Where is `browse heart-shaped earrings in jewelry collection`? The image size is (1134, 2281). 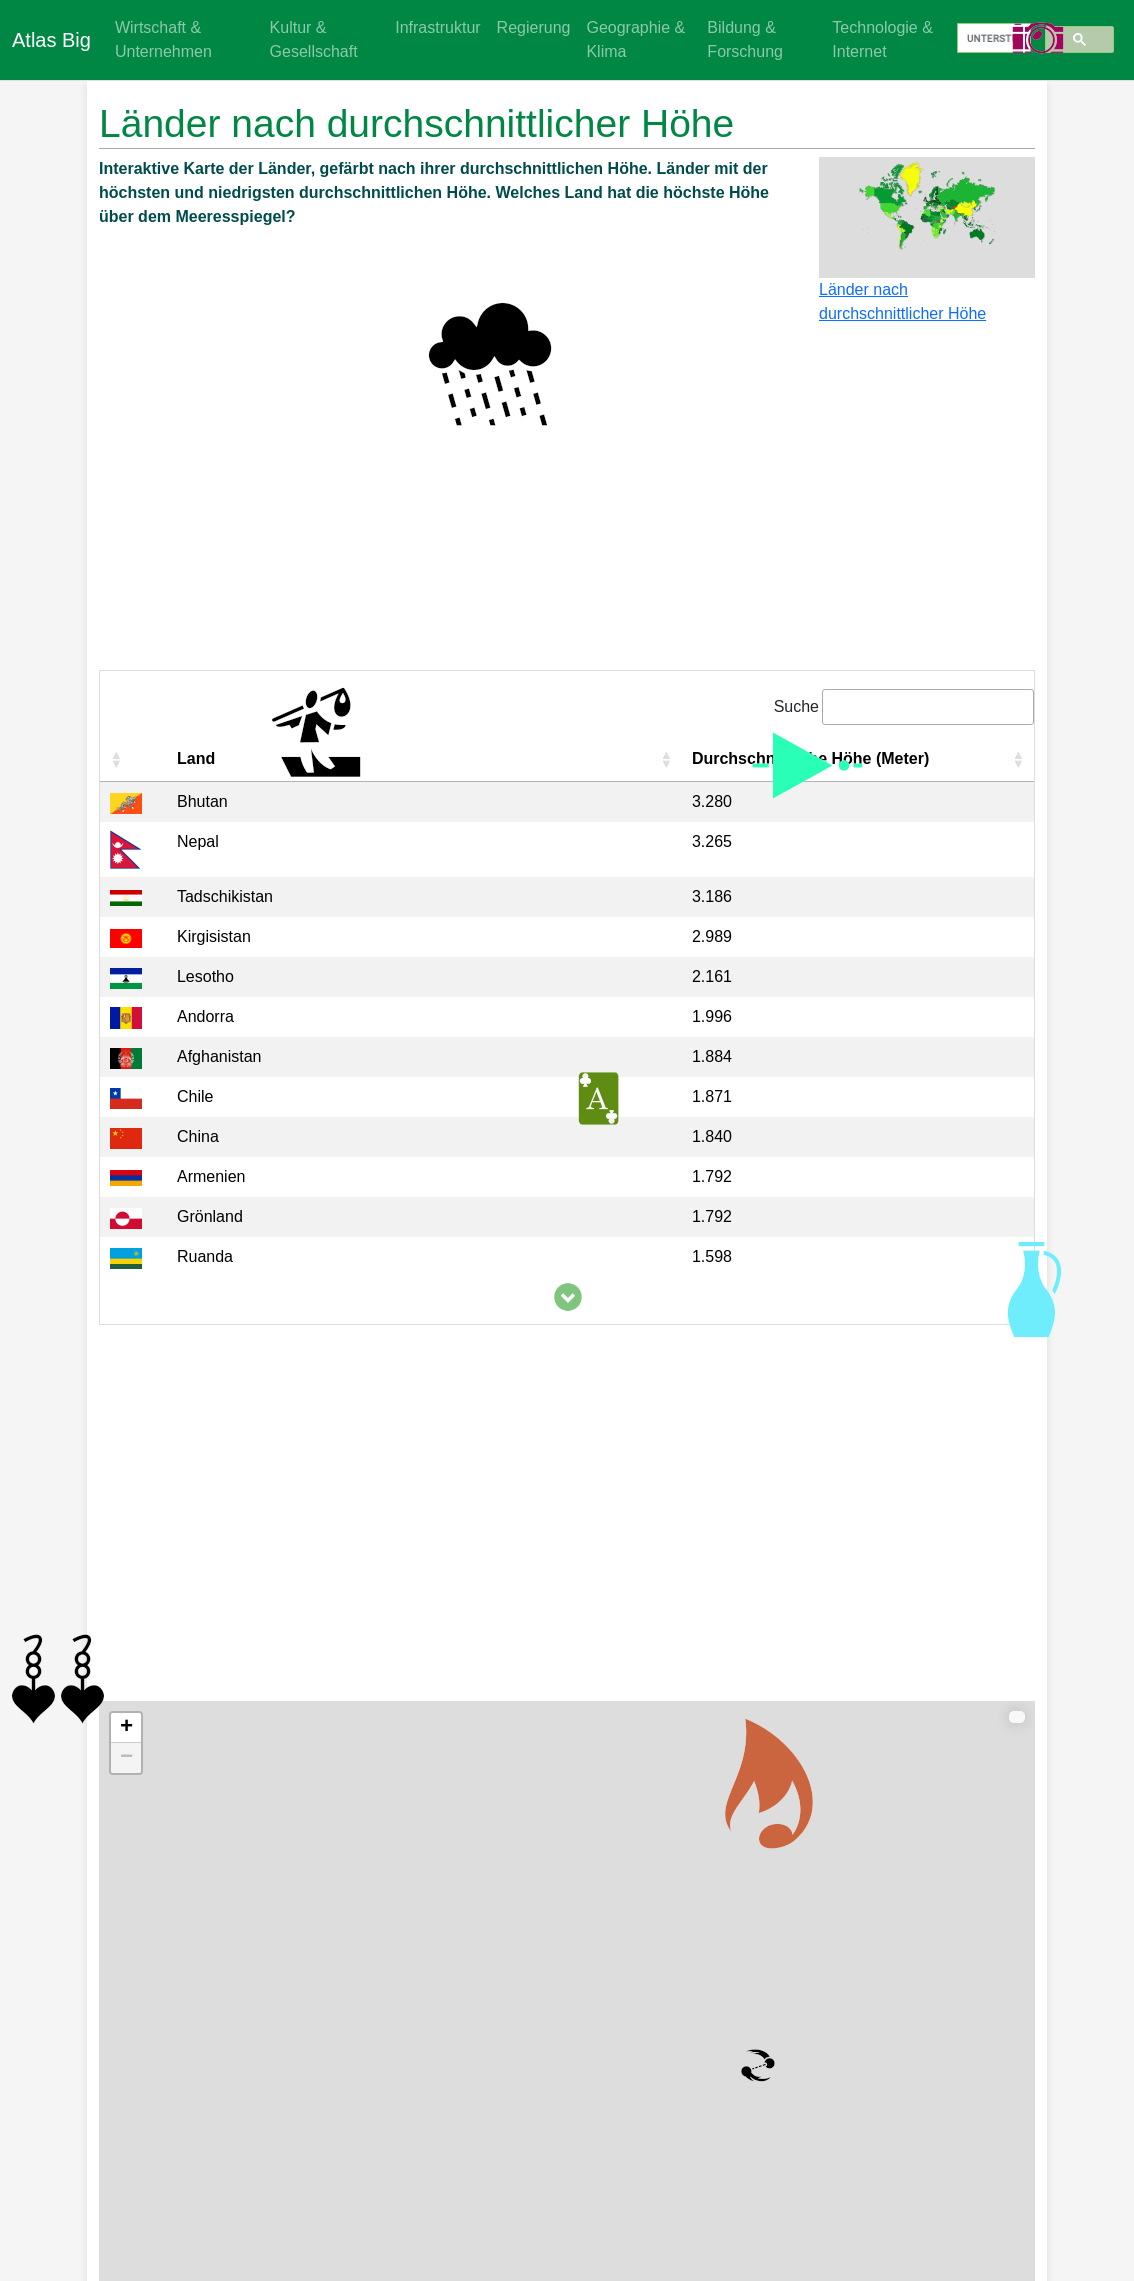
browse heart-shaped earrings in jewelry collection is located at coordinates (58, 1679).